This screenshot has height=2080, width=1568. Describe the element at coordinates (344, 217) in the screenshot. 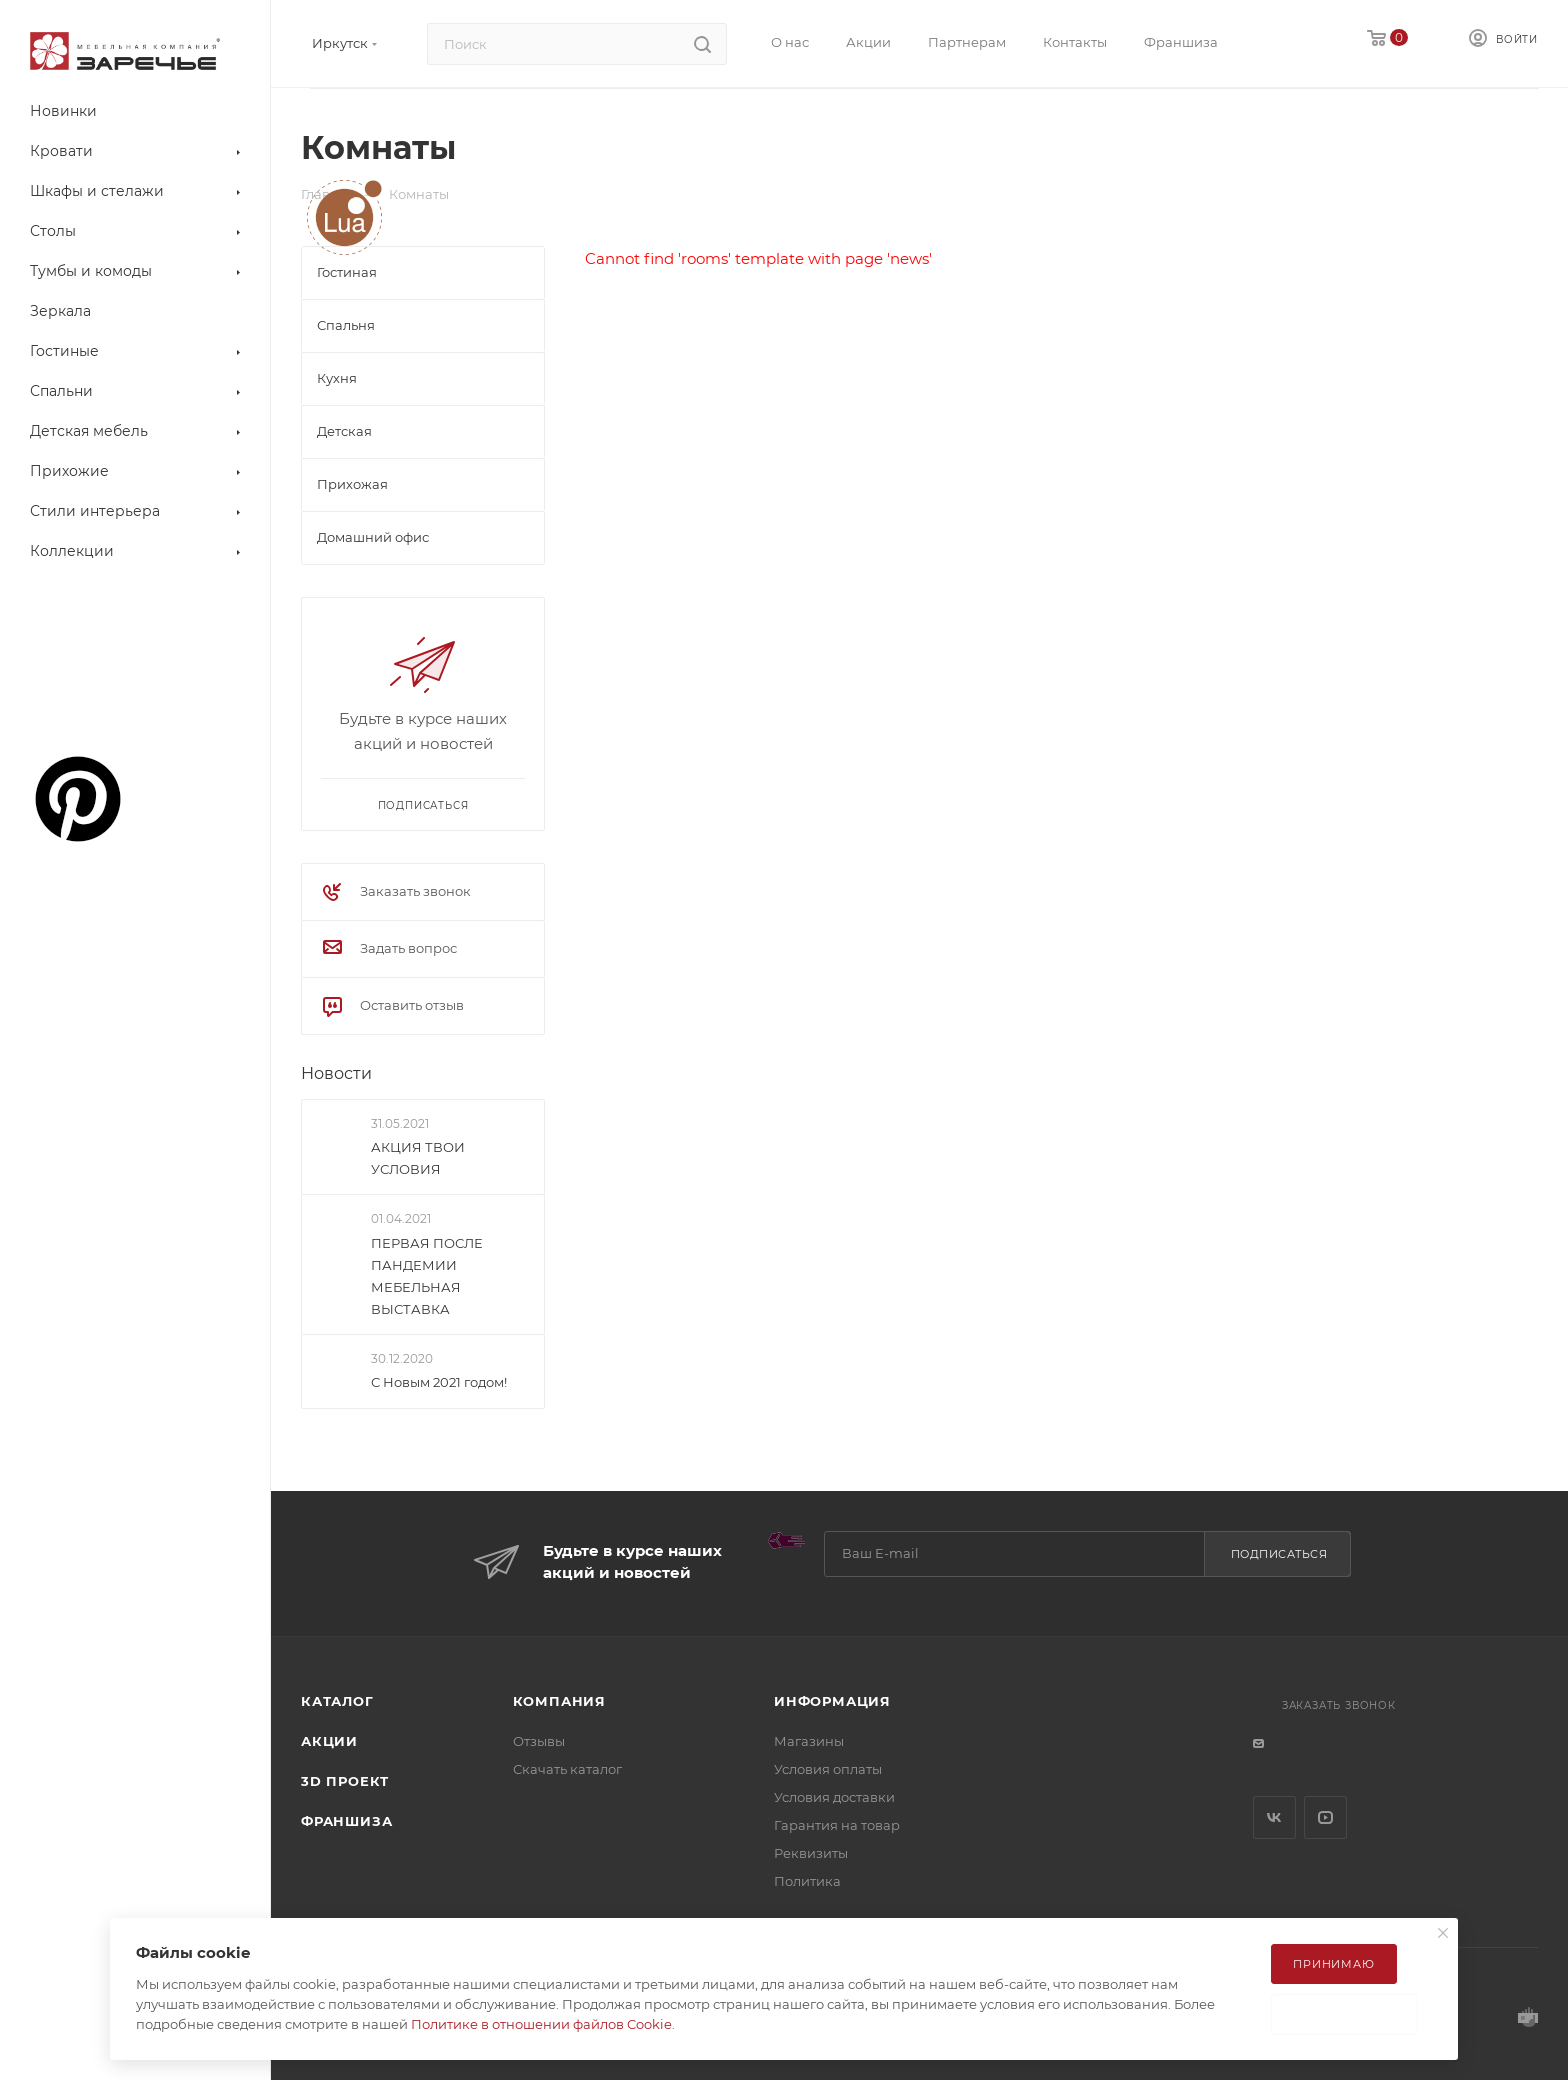

I see `lua programming language logo` at that location.